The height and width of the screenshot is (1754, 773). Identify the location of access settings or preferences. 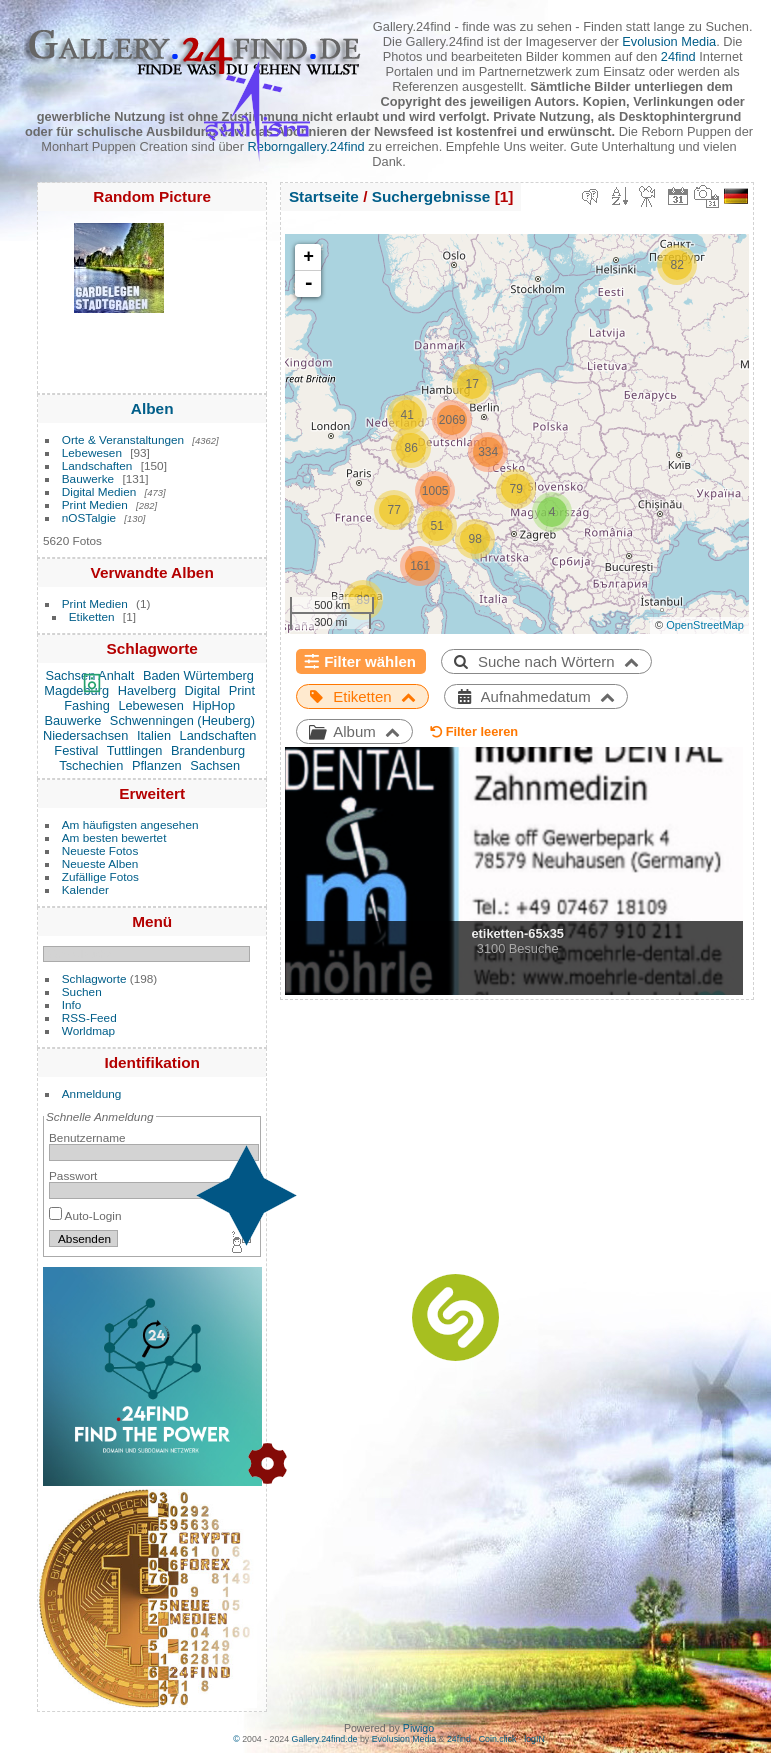
(267, 1463).